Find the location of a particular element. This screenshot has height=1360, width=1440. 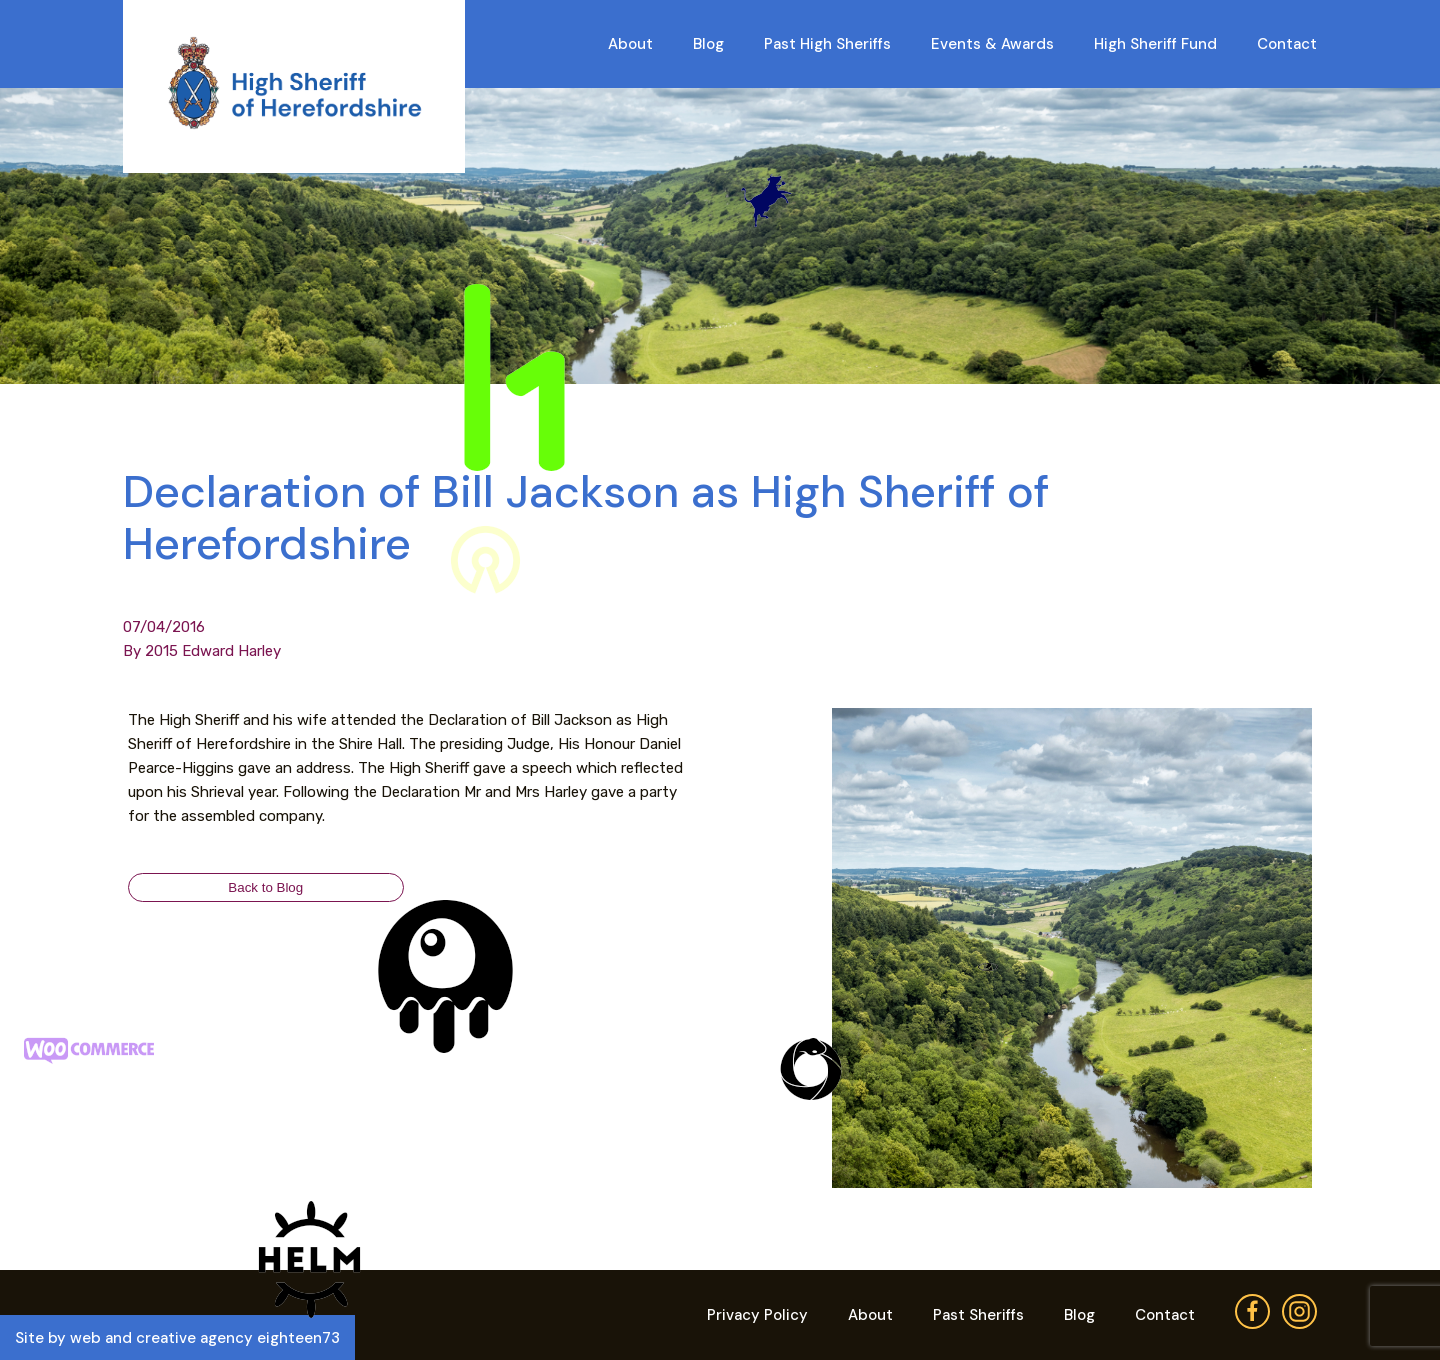

indicates open-source software or project is located at coordinates (485, 560).